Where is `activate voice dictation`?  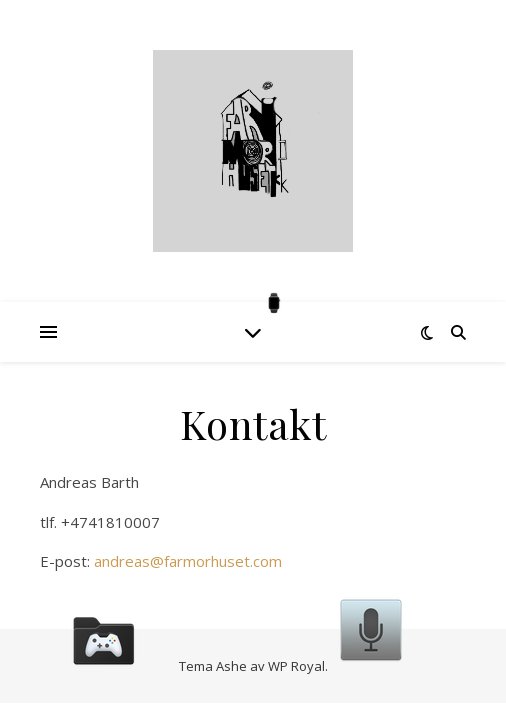 activate voice dictation is located at coordinates (371, 630).